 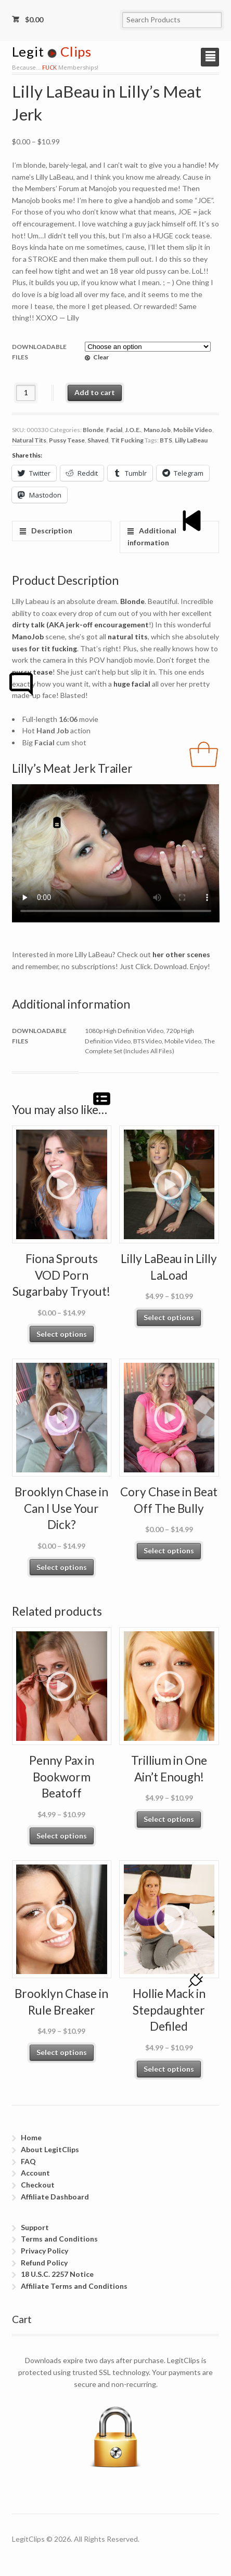 What do you see at coordinates (203, 756) in the screenshot?
I see `view your shopping bag` at bounding box center [203, 756].